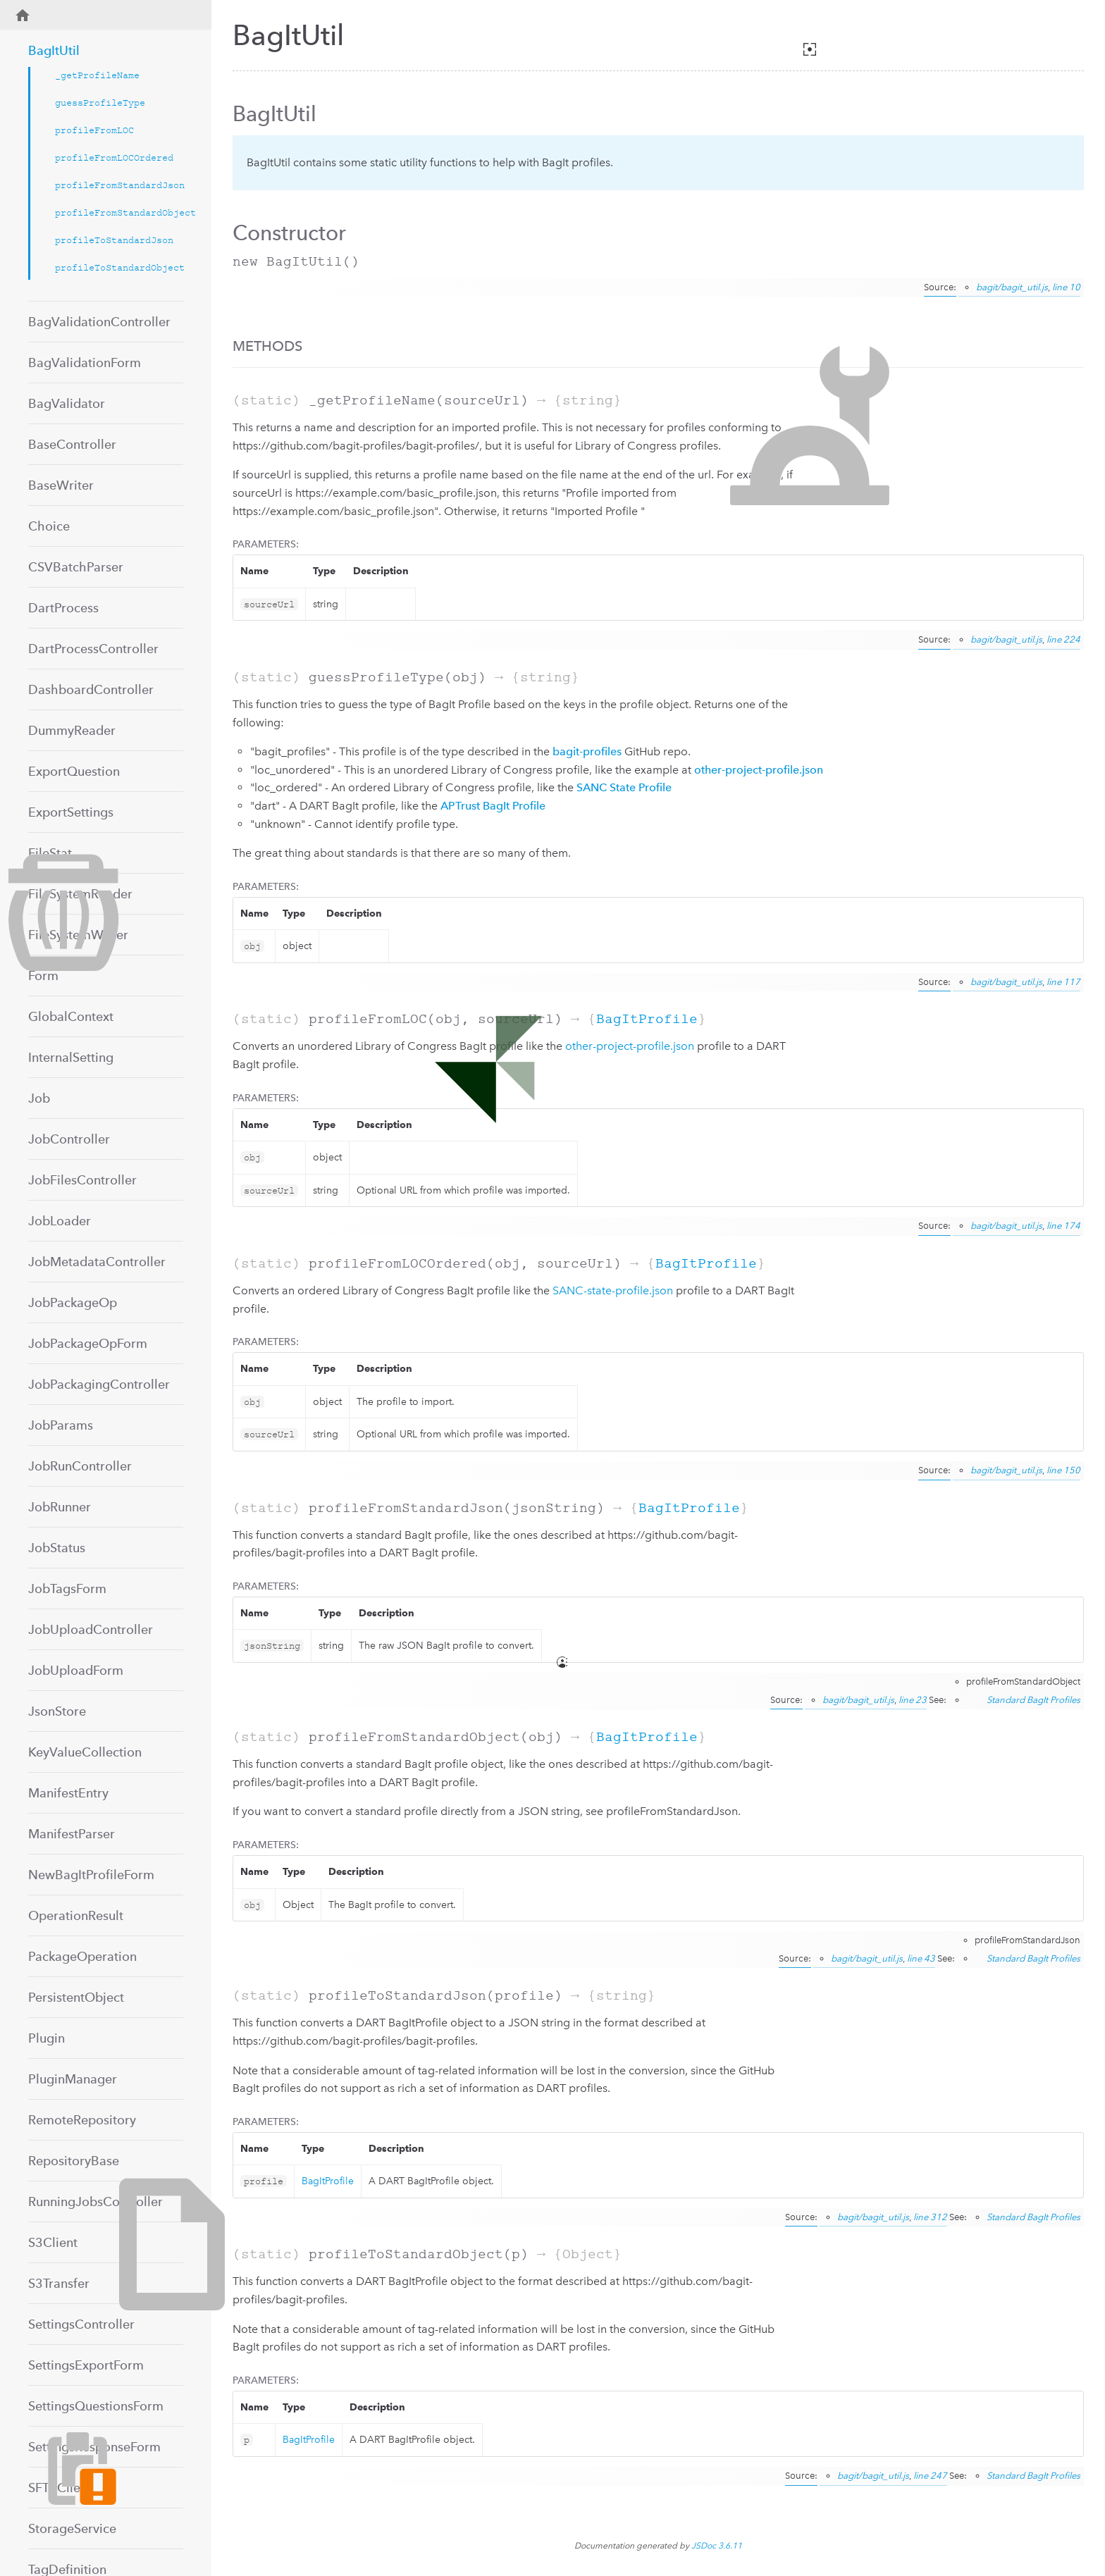 Image resolution: width=1105 pixels, height=2576 pixels. Describe the element at coordinates (172, 2240) in the screenshot. I see `a generic text or document file` at that location.